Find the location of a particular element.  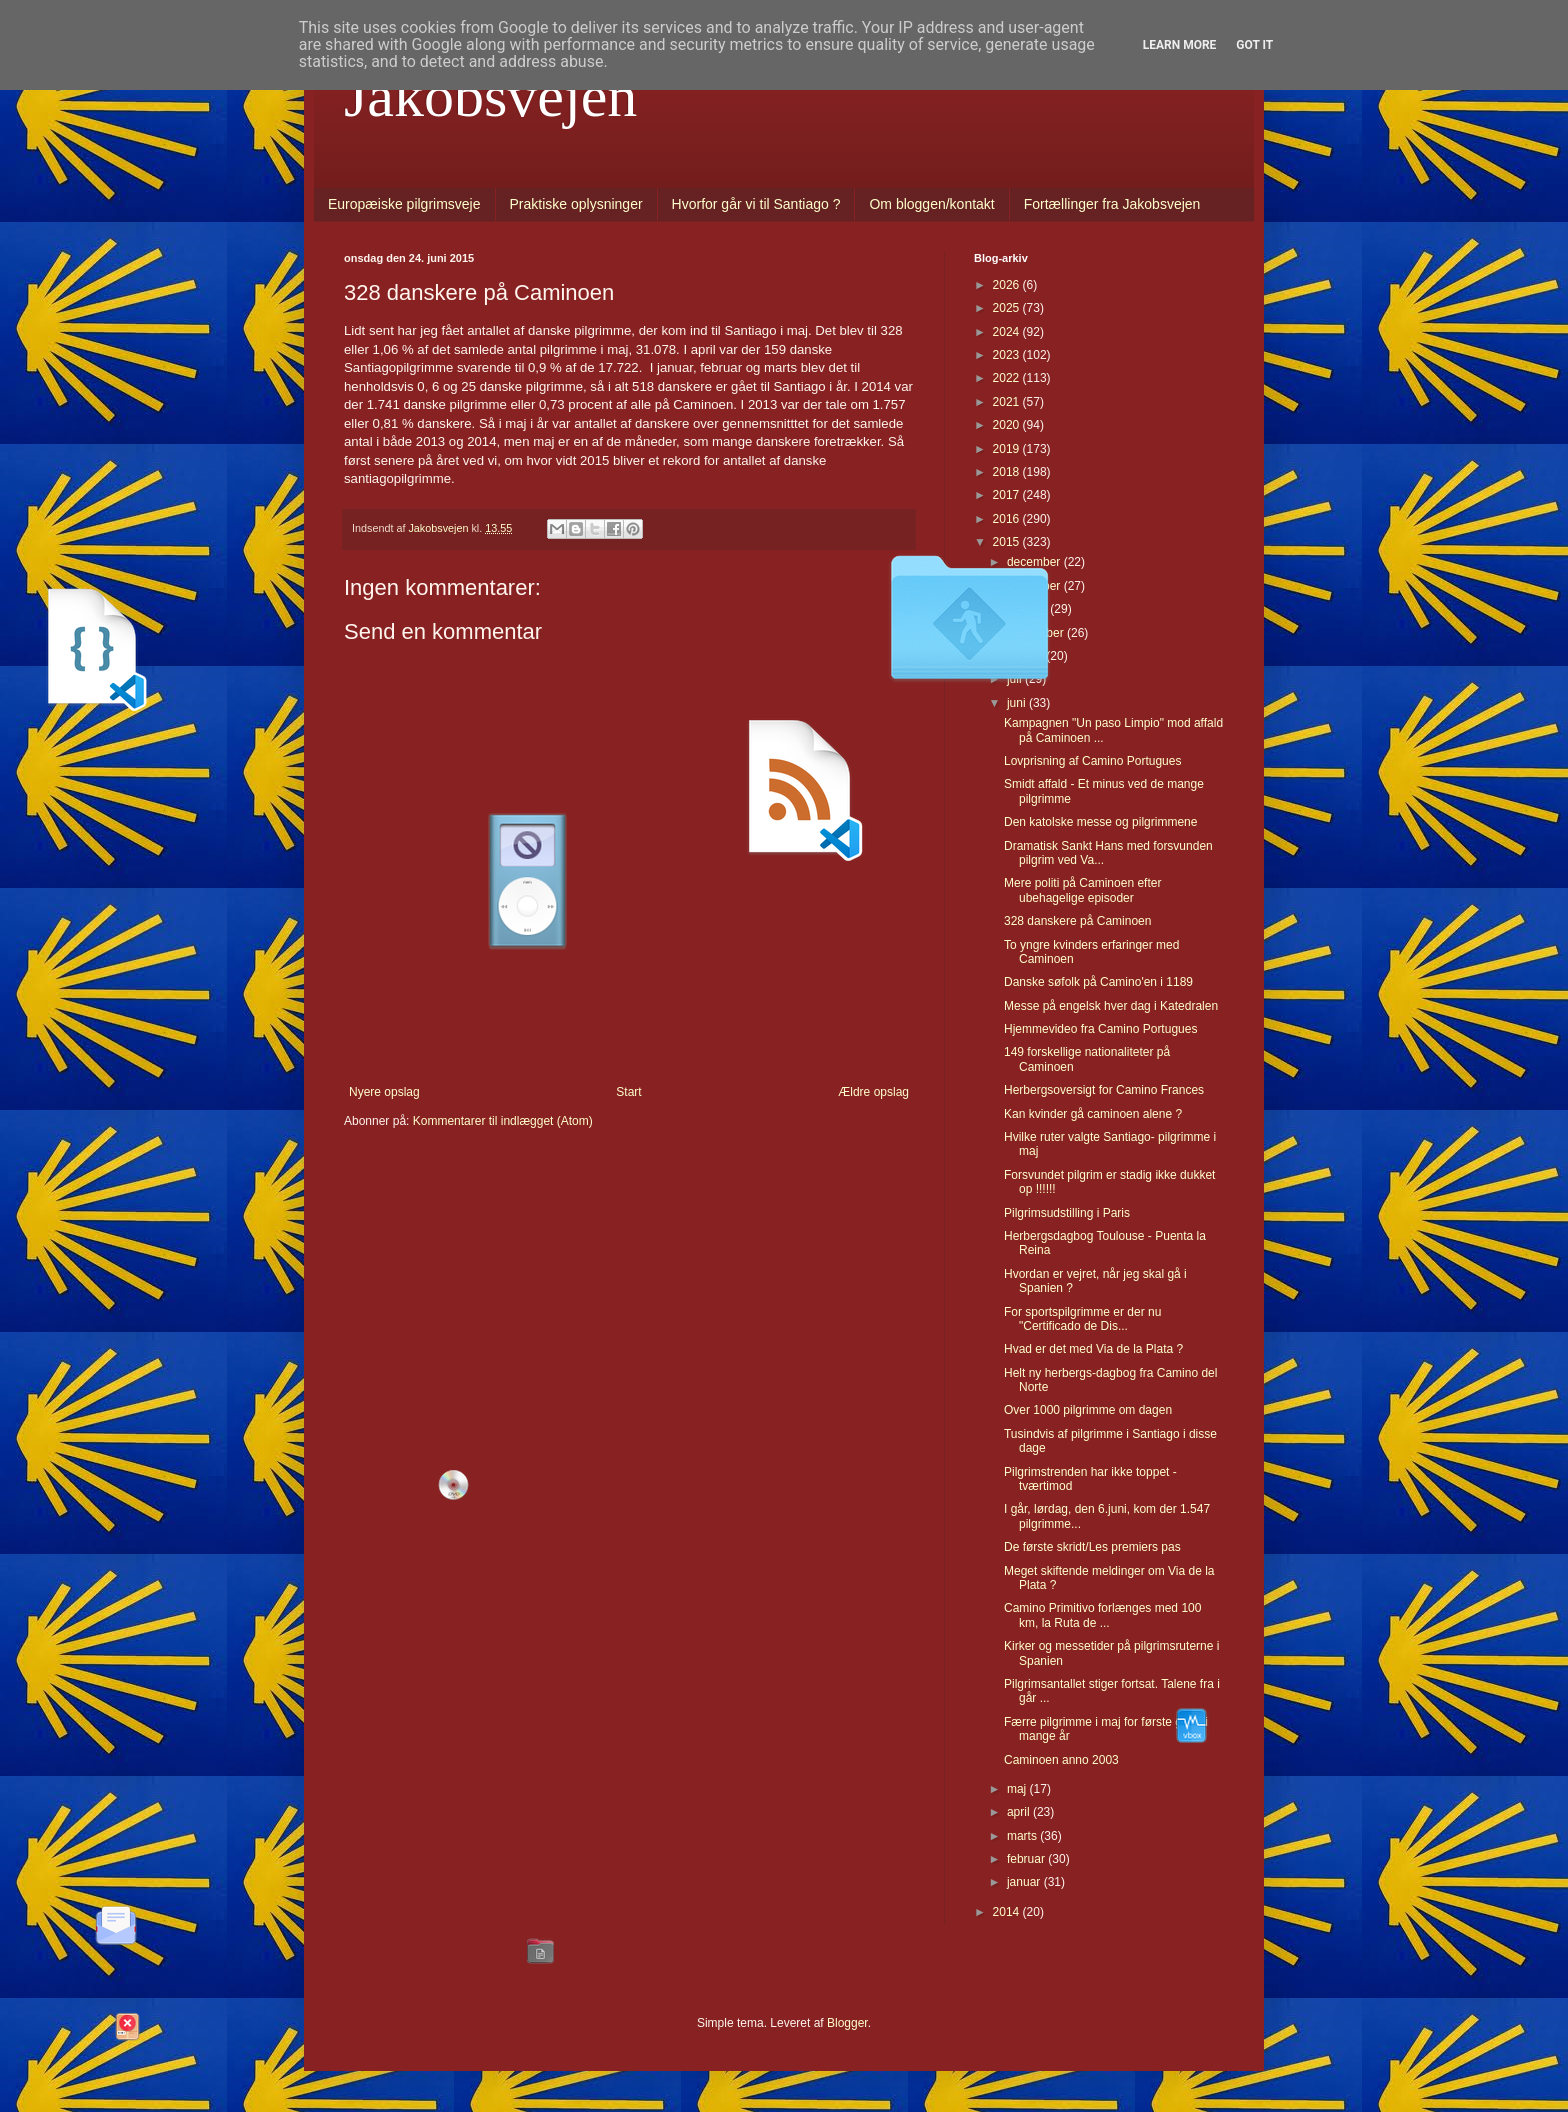

open your documents folder is located at coordinates (540, 1950).